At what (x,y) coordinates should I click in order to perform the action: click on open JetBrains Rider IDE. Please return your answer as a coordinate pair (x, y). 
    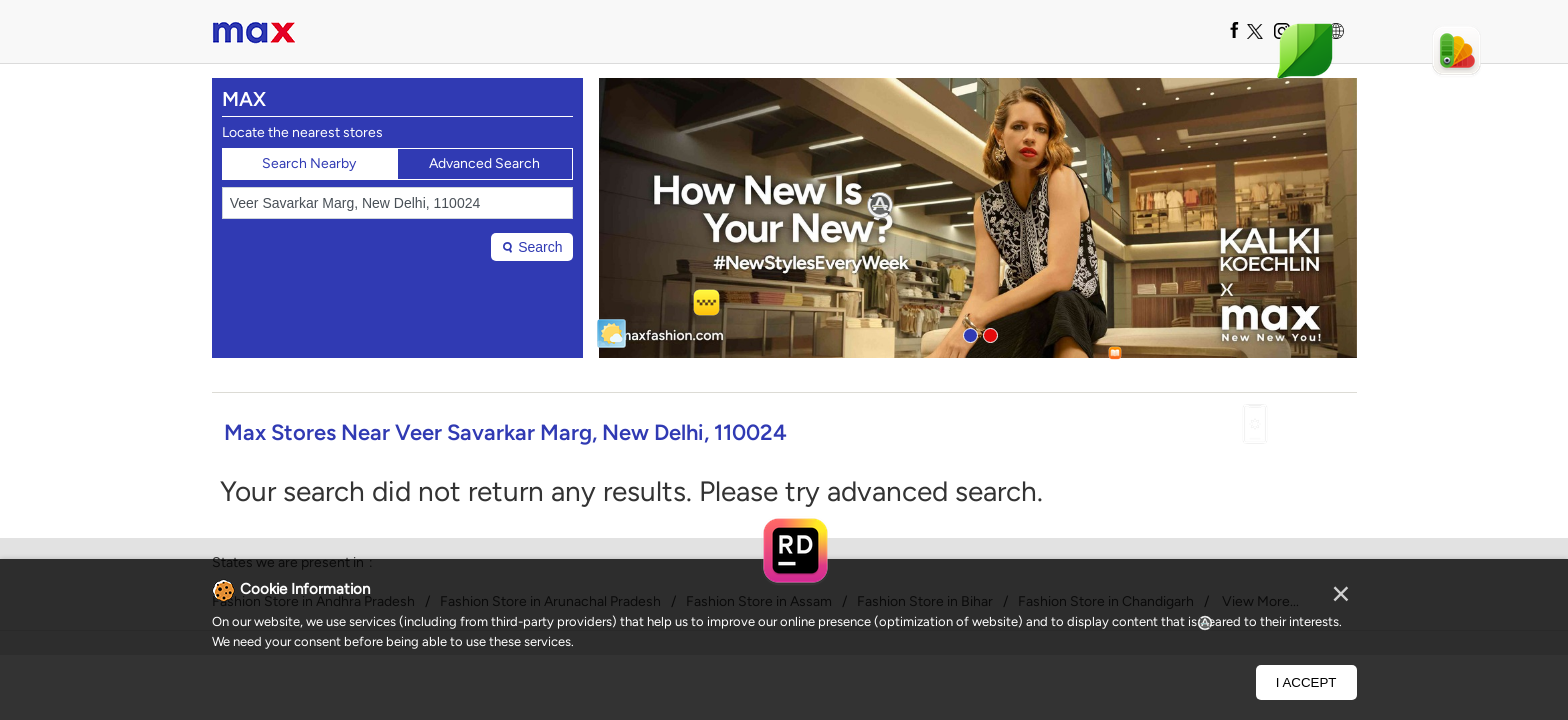
    Looking at the image, I should click on (795, 550).